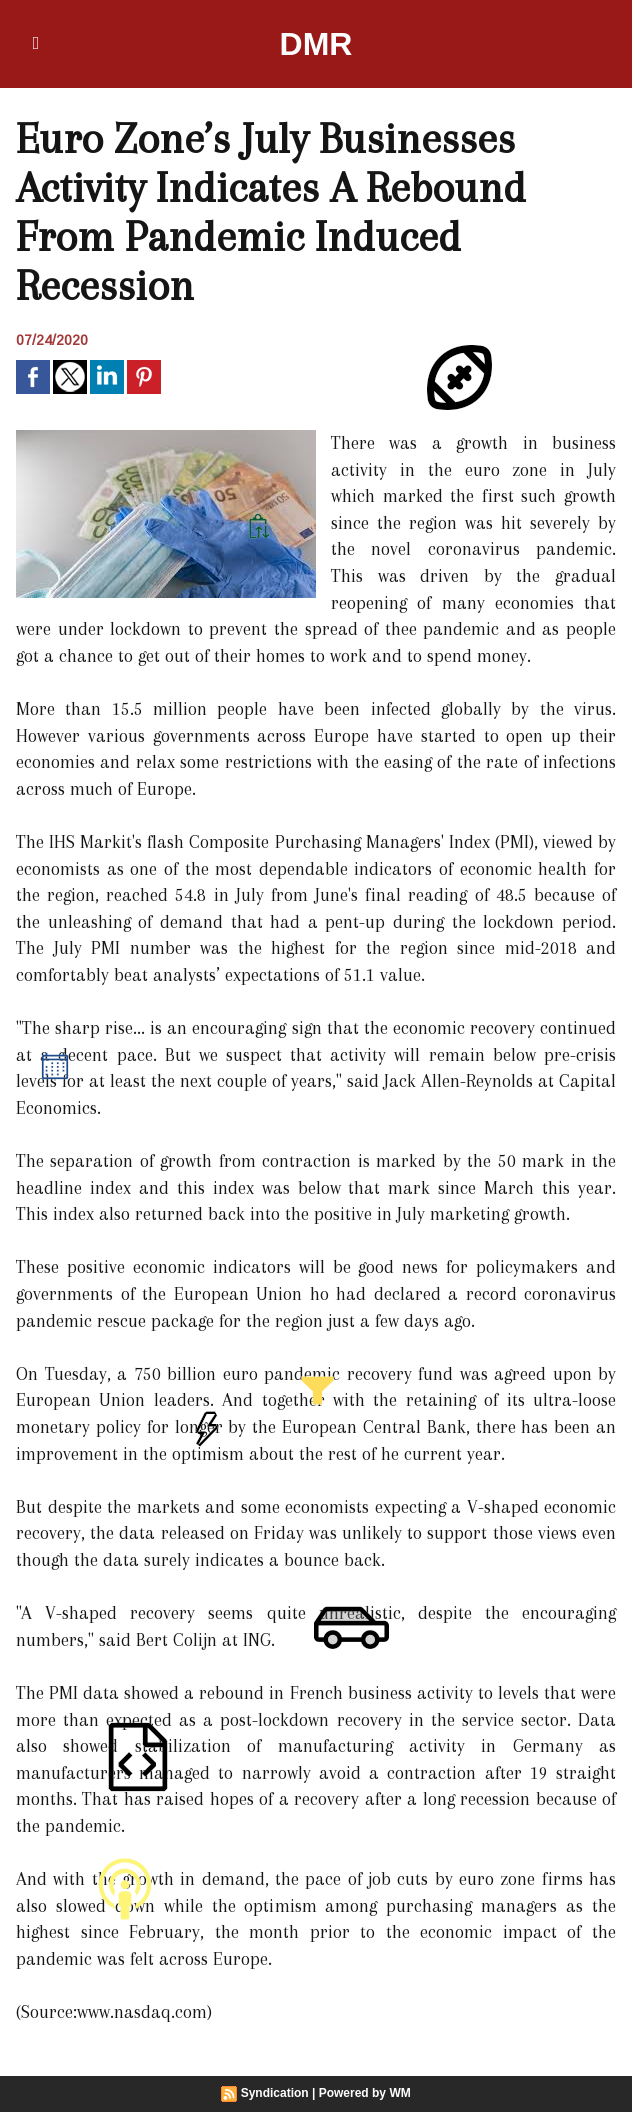 The width and height of the screenshot is (632, 2112). What do you see at coordinates (258, 526) in the screenshot?
I see `copy to clipboard` at bounding box center [258, 526].